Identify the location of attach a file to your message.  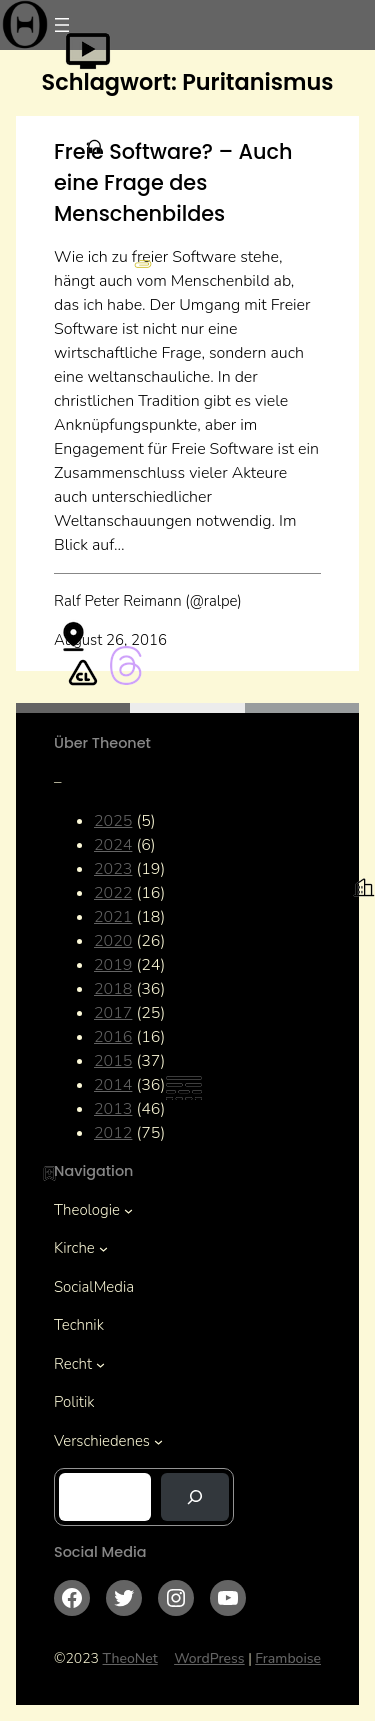
(143, 264).